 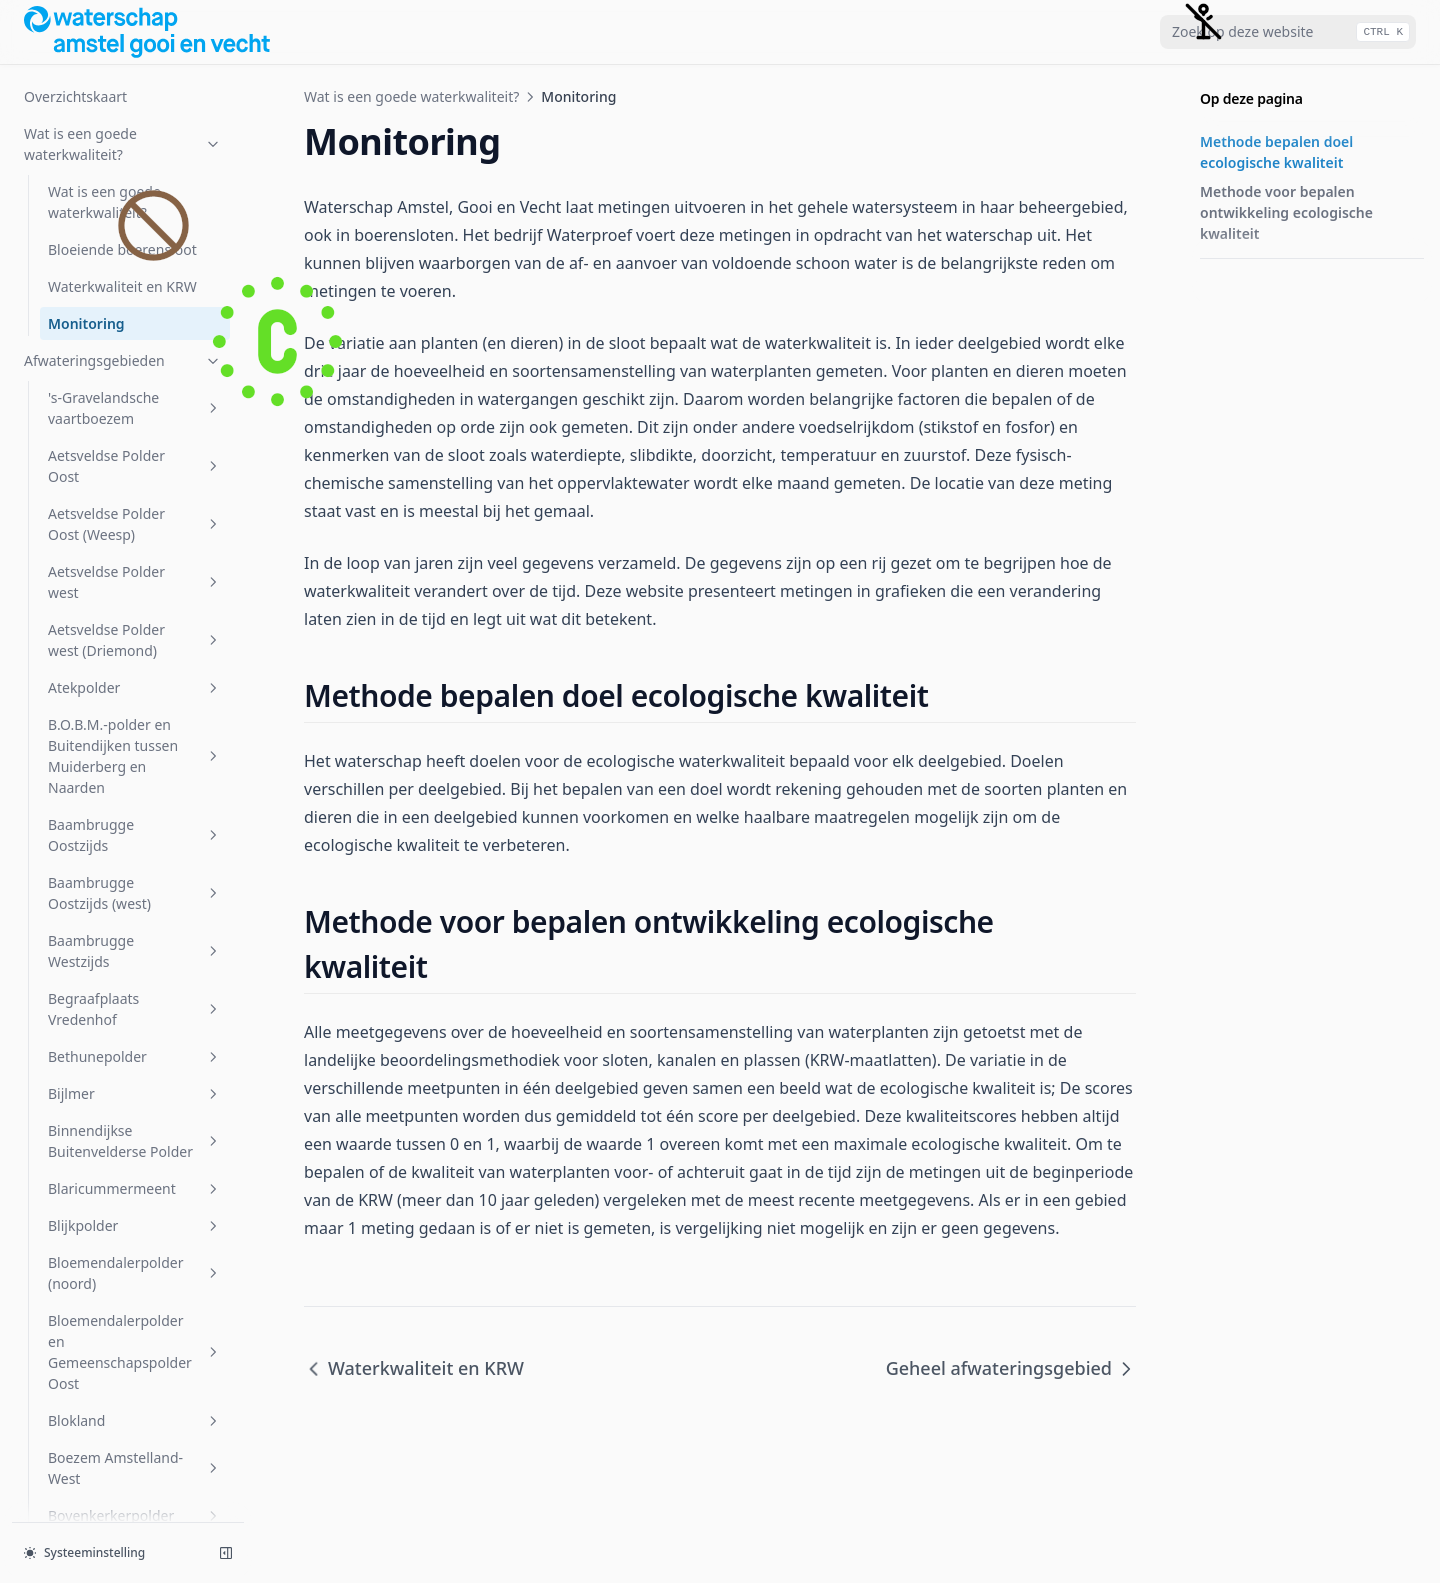 What do you see at coordinates (153, 225) in the screenshot?
I see `indicates a blocked or prohibited action` at bounding box center [153, 225].